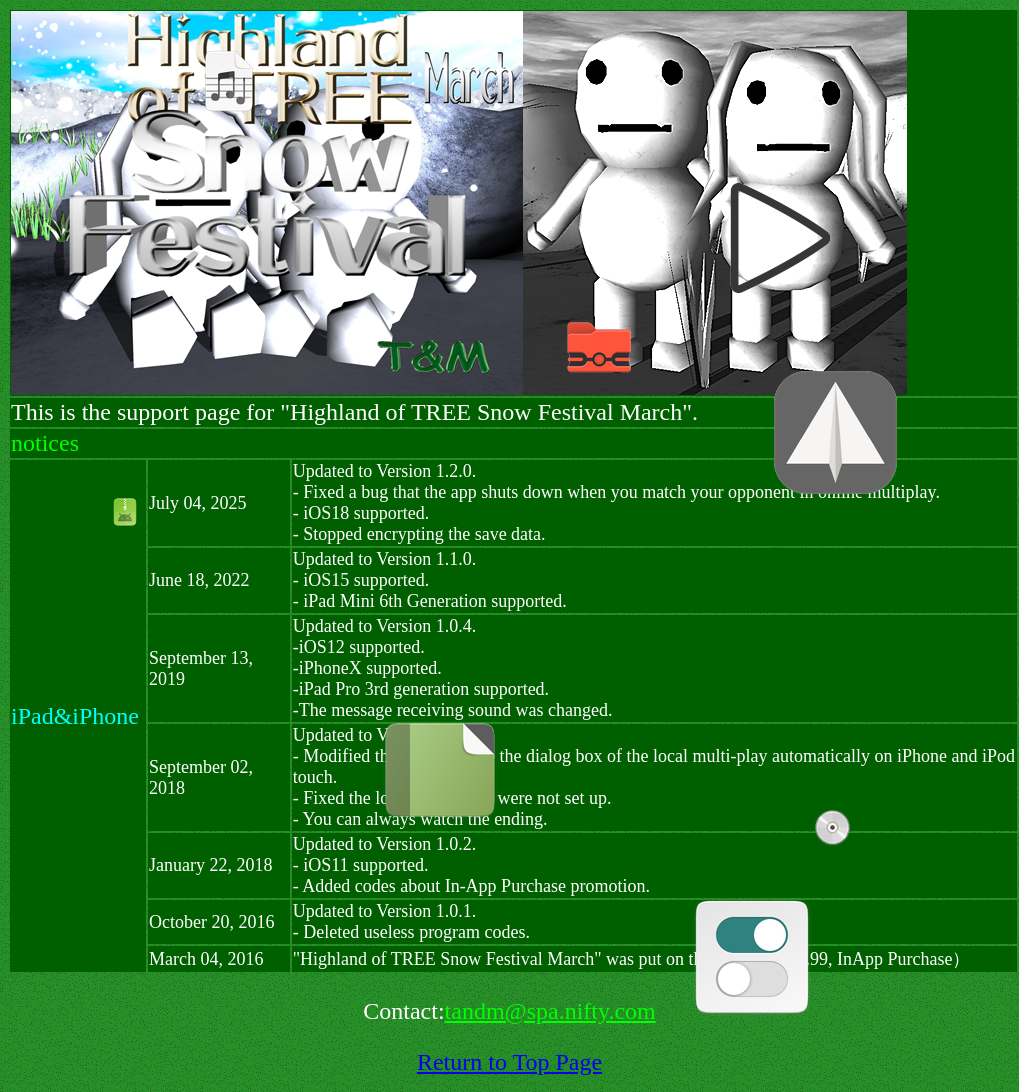 This screenshot has height=1092, width=1019. What do you see at coordinates (778, 238) in the screenshot?
I see `play media content` at bounding box center [778, 238].